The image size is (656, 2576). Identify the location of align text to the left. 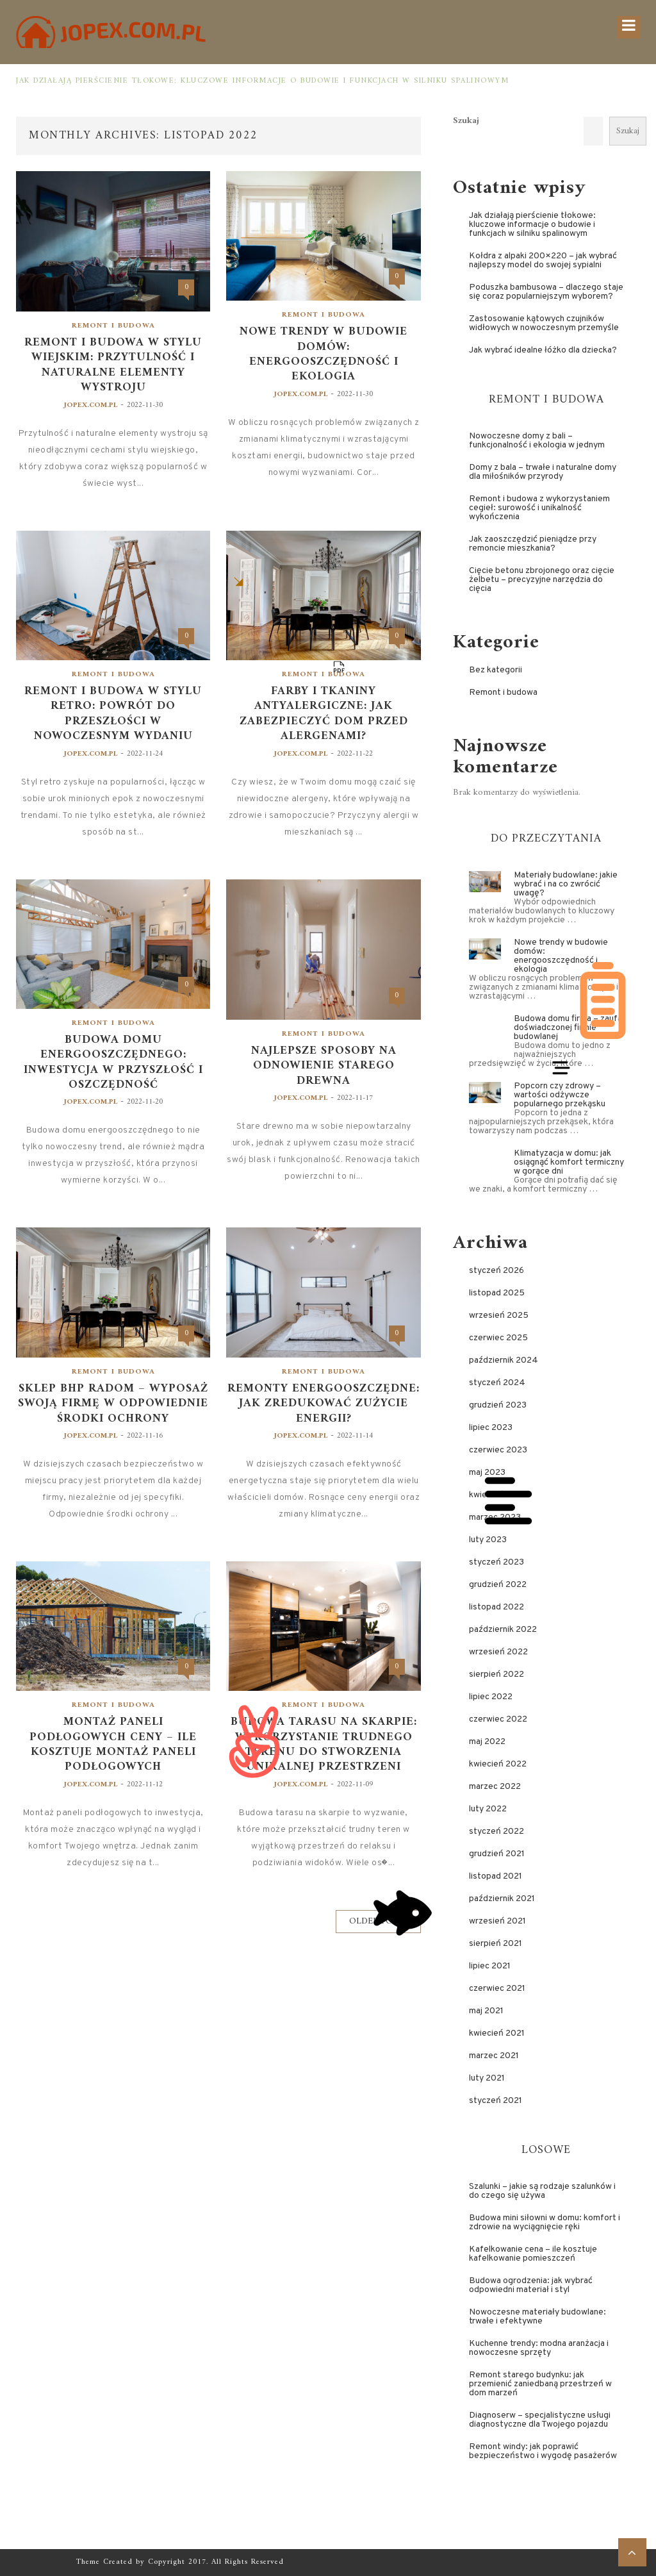
(508, 1500).